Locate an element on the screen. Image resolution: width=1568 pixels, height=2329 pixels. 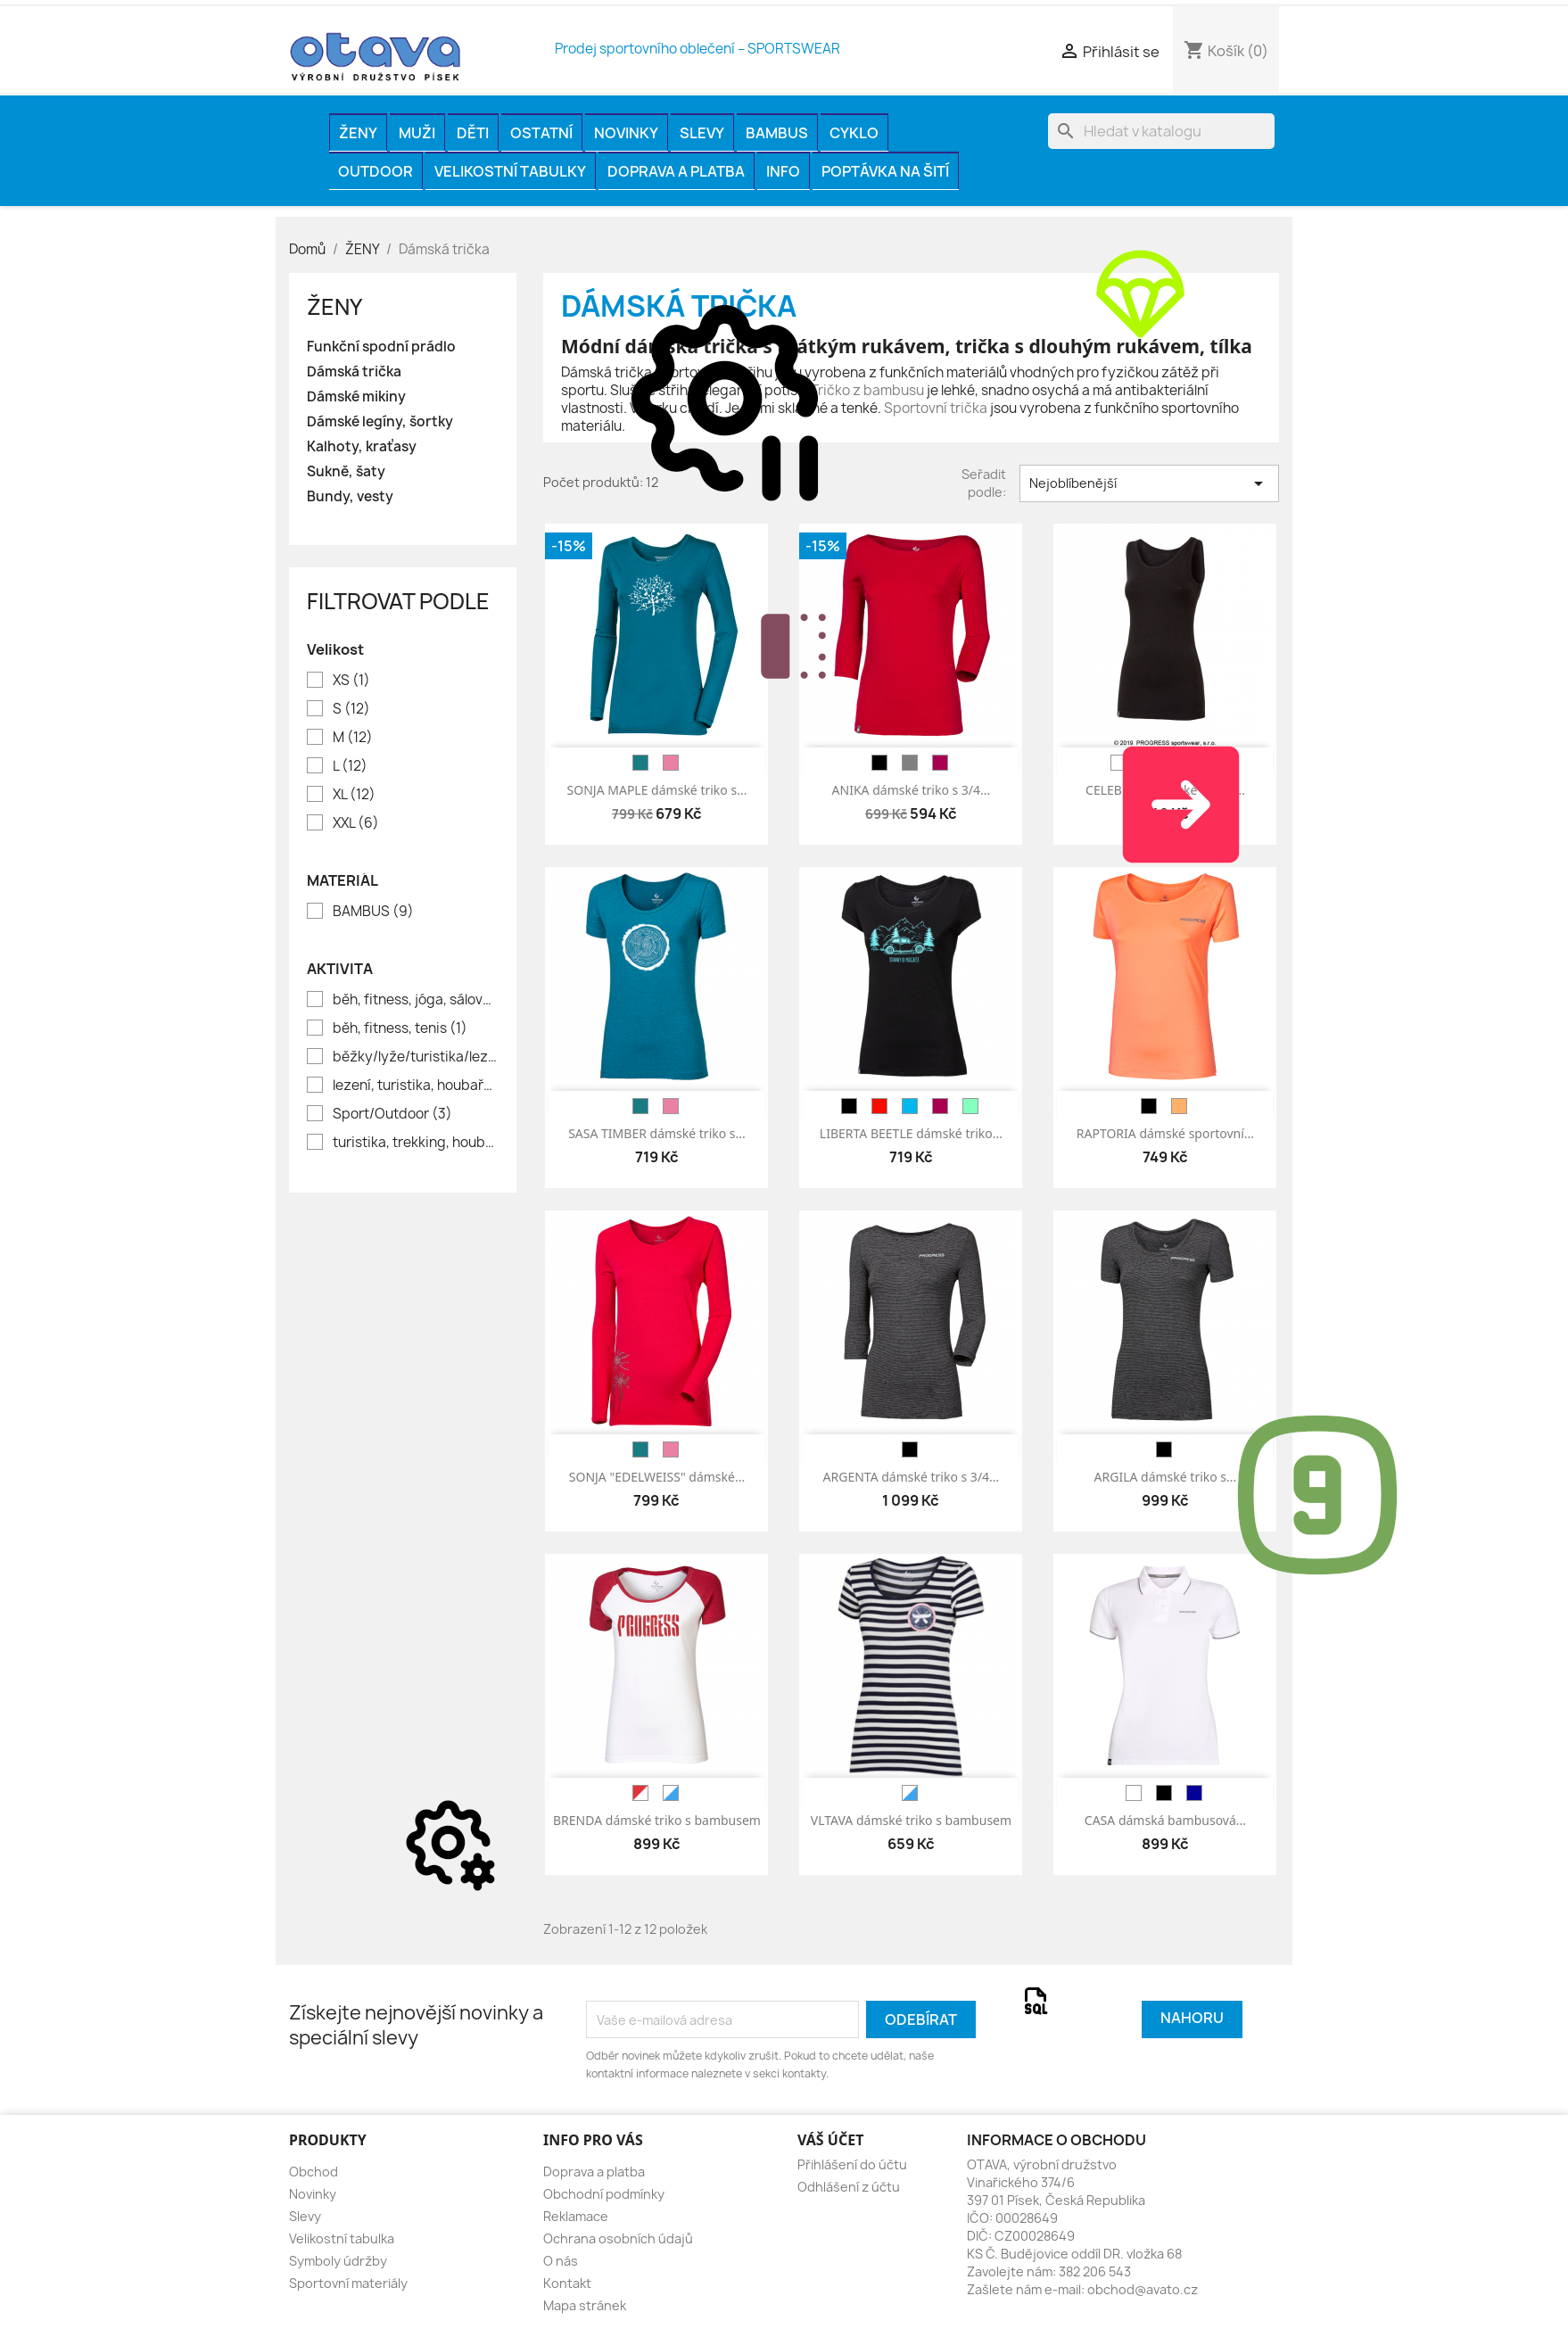
access settings or preferences is located at coordinates (448, 1842).